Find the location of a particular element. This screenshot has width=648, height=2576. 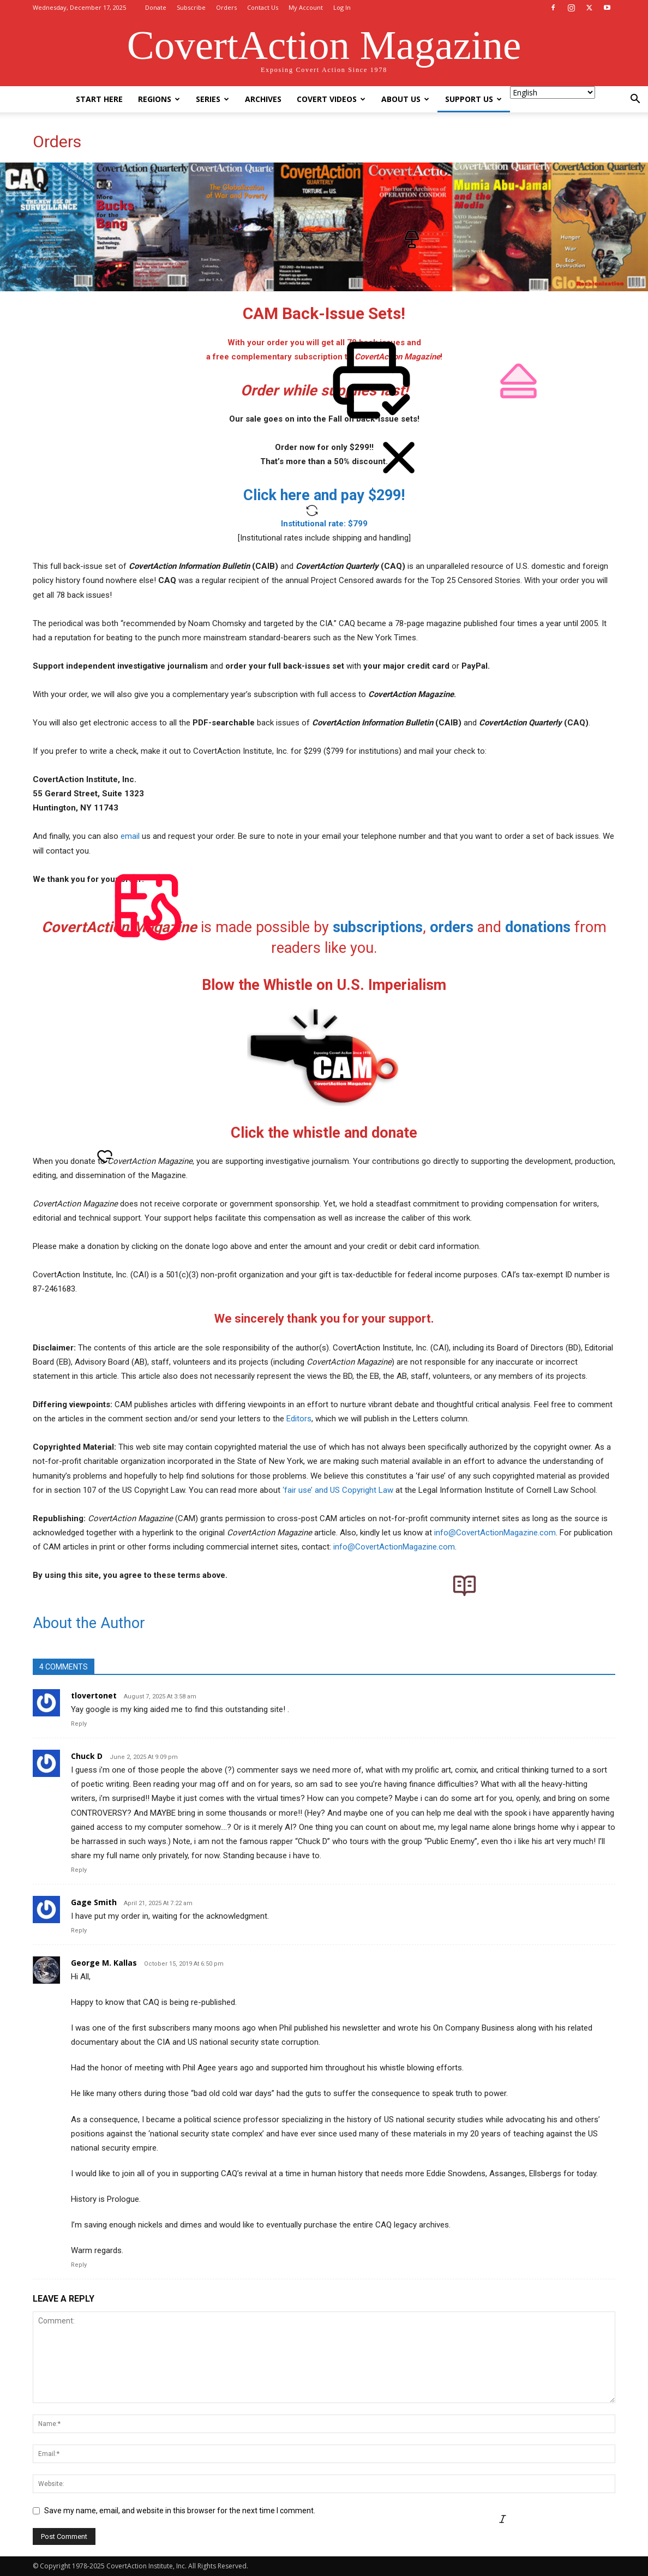

close the current window or dialog is located at coordinates (399, 458).